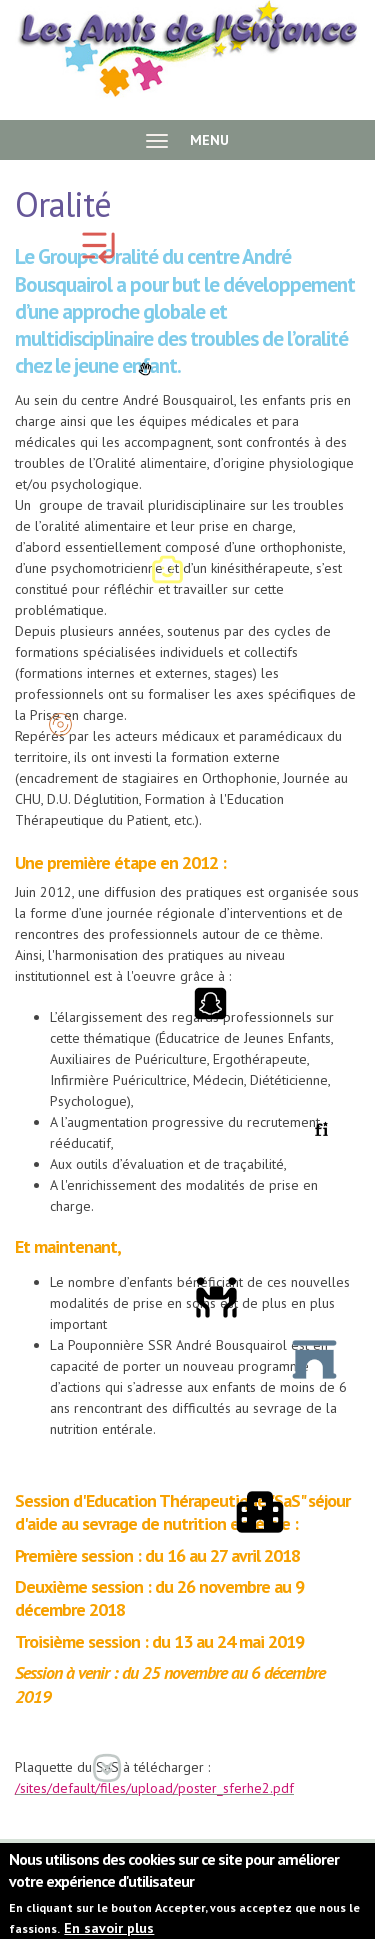  I want to click on expand content or show more items below, so click(107, 1768).